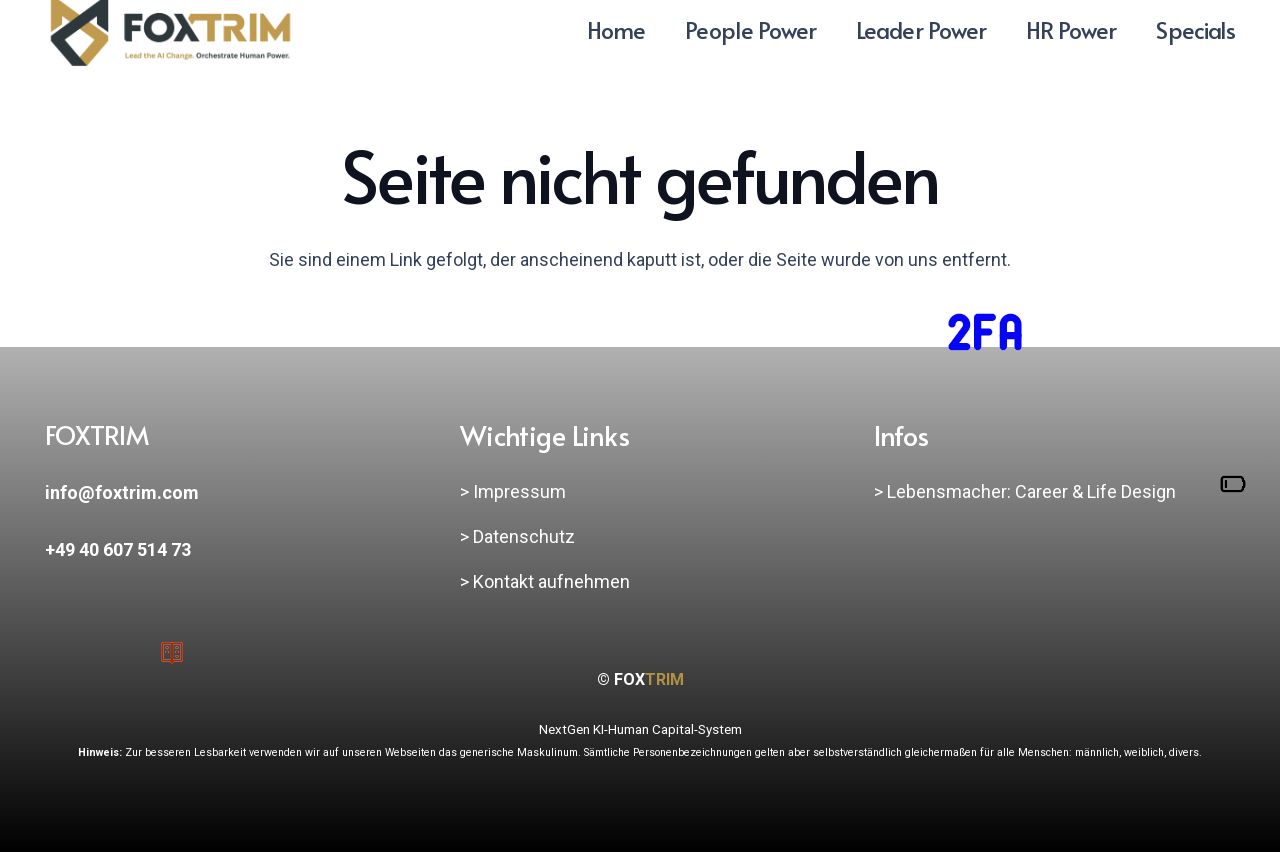 The image size is (1280, 852). Describe the element at coordinates (1233, 484) in the screenshot. I see `indicates low battery level` at that location.